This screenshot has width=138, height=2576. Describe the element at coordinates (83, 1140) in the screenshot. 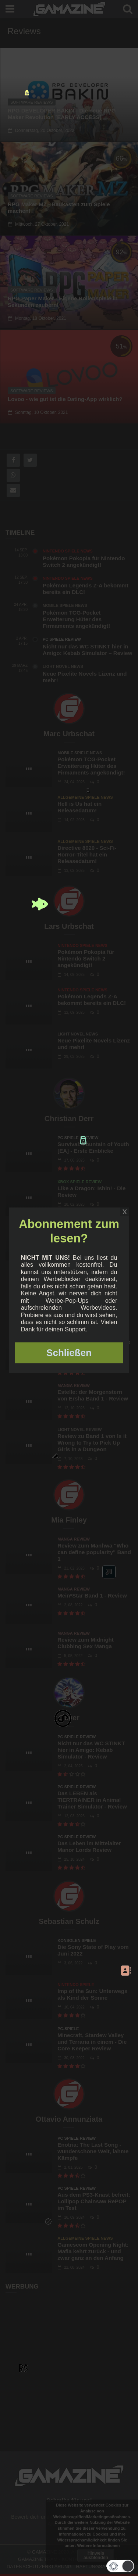

I see `adjust salt or seasoning preferences` at that location.